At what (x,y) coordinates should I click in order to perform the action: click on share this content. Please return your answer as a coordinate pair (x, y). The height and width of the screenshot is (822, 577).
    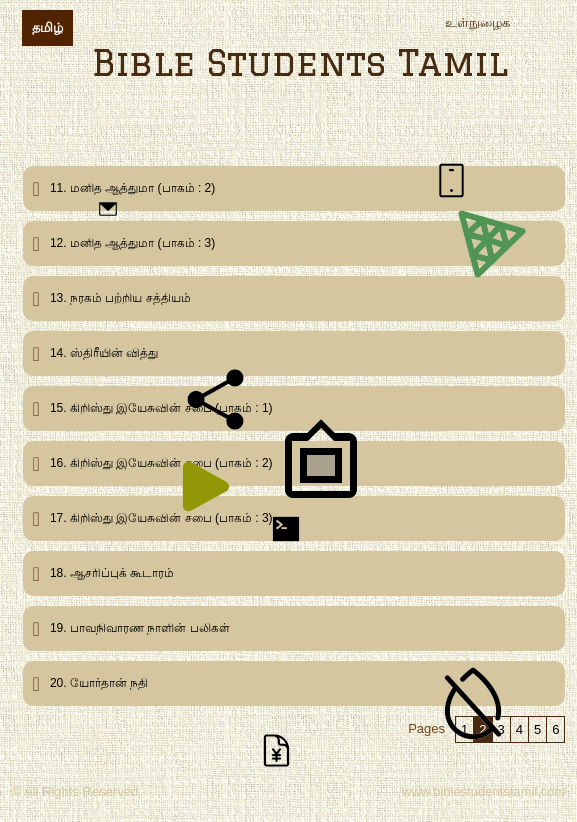
    Looking at the image, I should click on (215, 399).